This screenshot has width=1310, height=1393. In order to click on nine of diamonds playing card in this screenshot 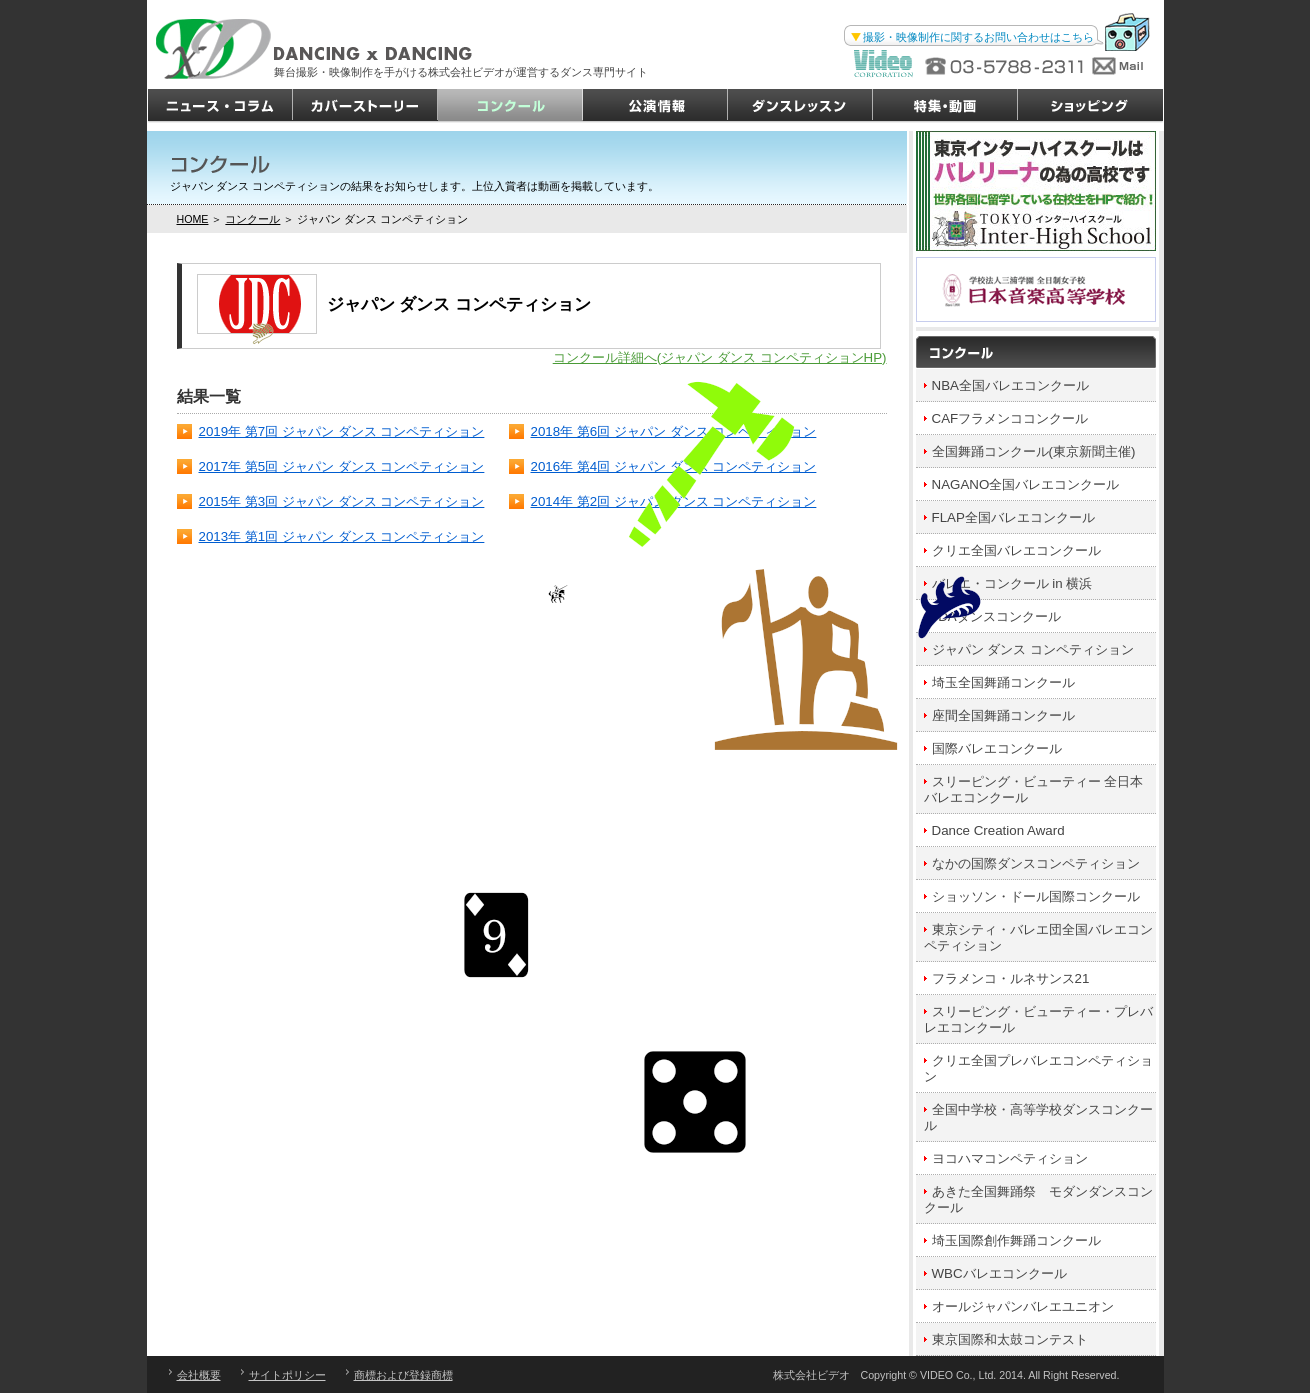, I will do `click(496, 935)`.